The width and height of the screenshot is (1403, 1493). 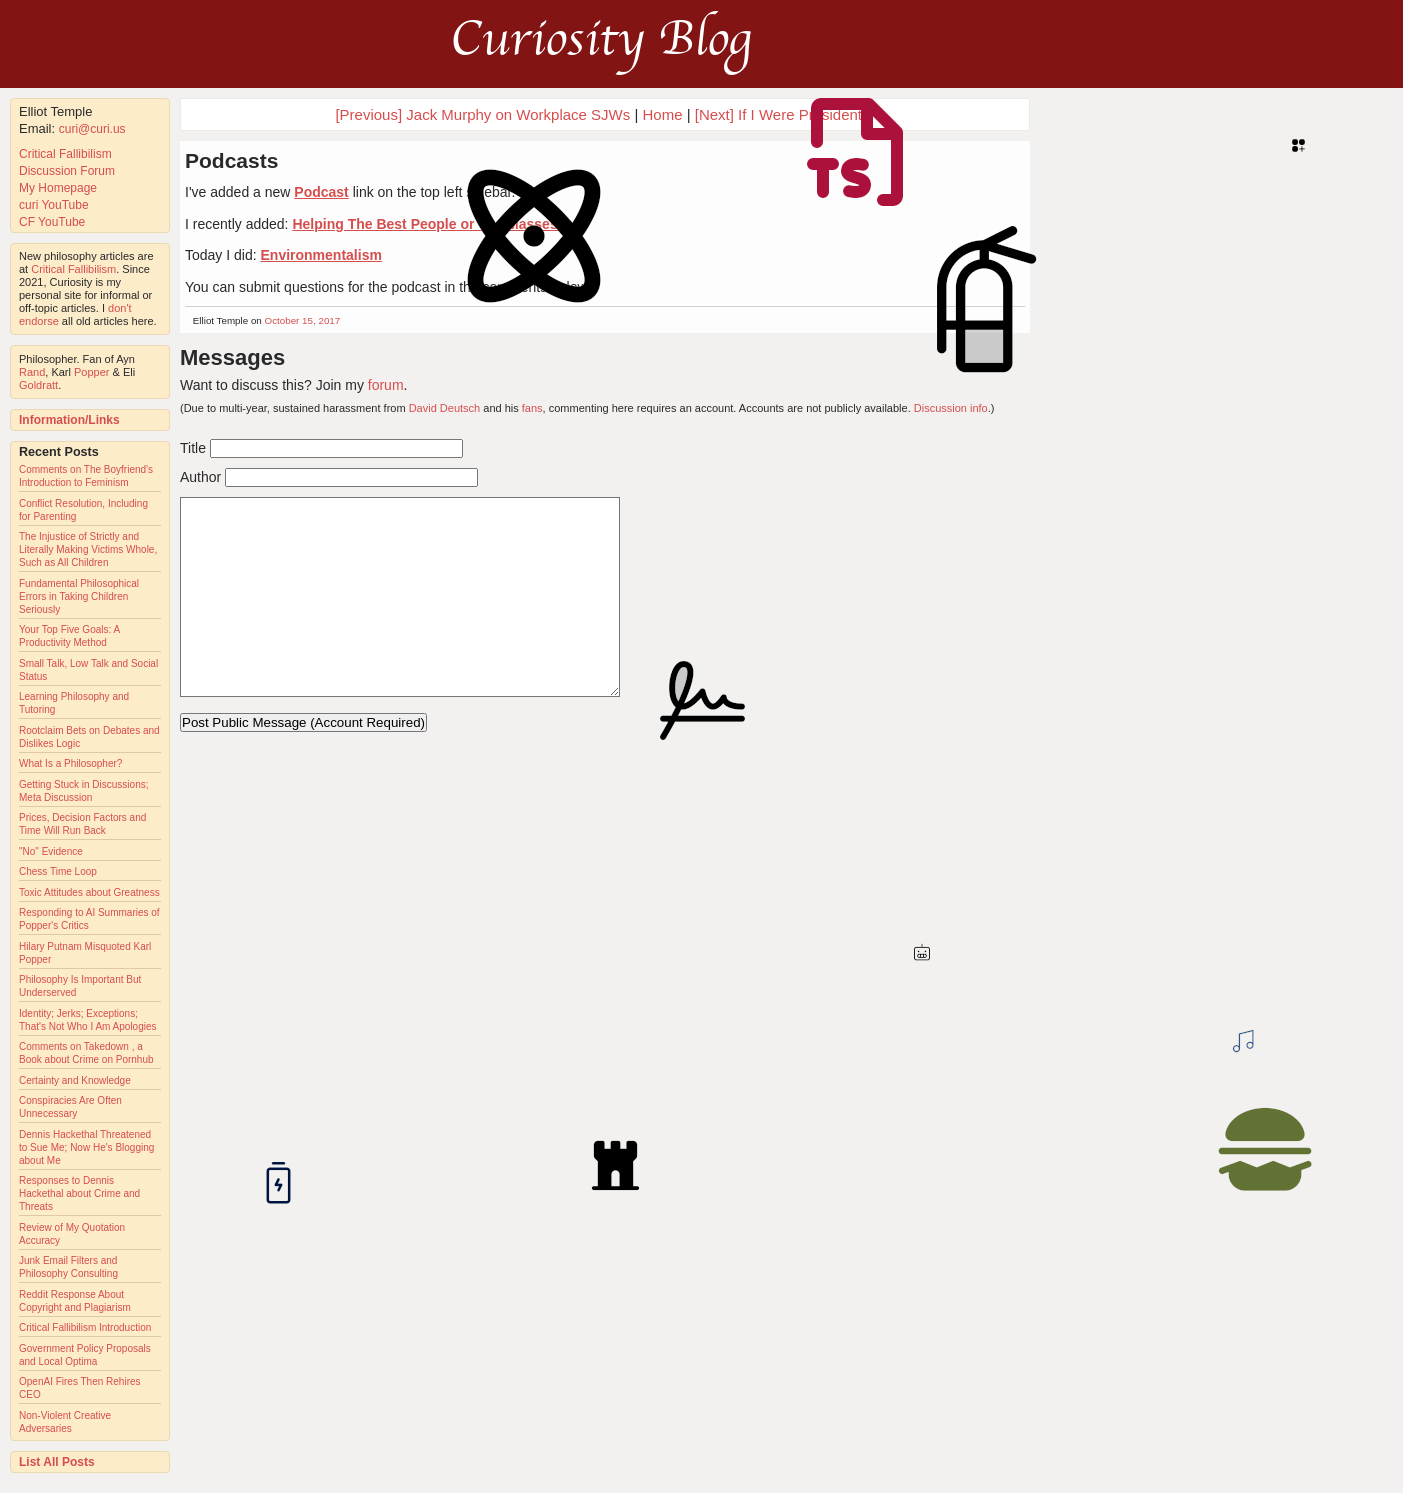 I want to click on a TypeScript file, so click(x=857, y=152).